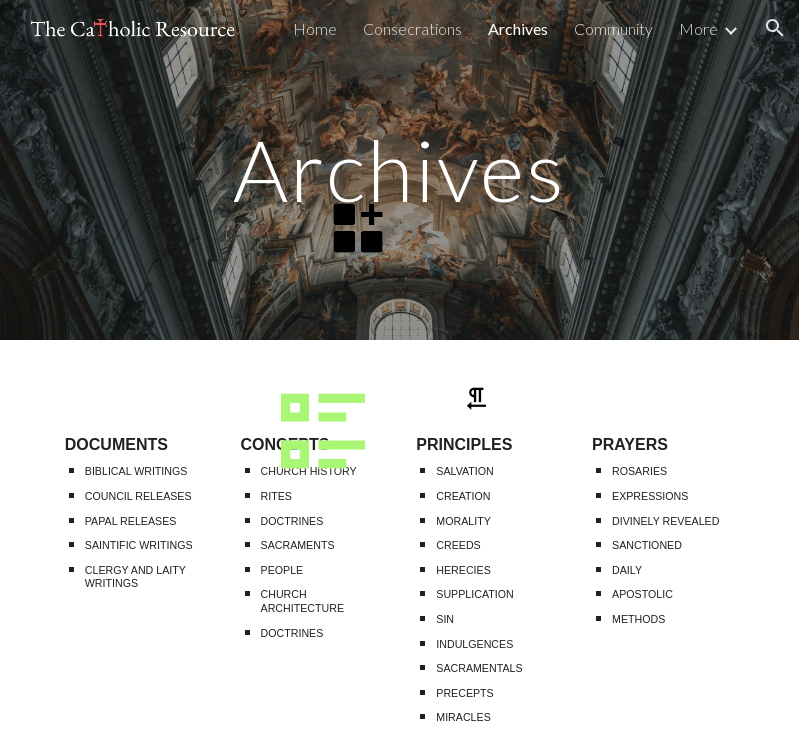 This screenshot has width=799, height=755. Describe the element at coordinates (358, 228) in the screenshot. I see `add a new function or module` at that location.